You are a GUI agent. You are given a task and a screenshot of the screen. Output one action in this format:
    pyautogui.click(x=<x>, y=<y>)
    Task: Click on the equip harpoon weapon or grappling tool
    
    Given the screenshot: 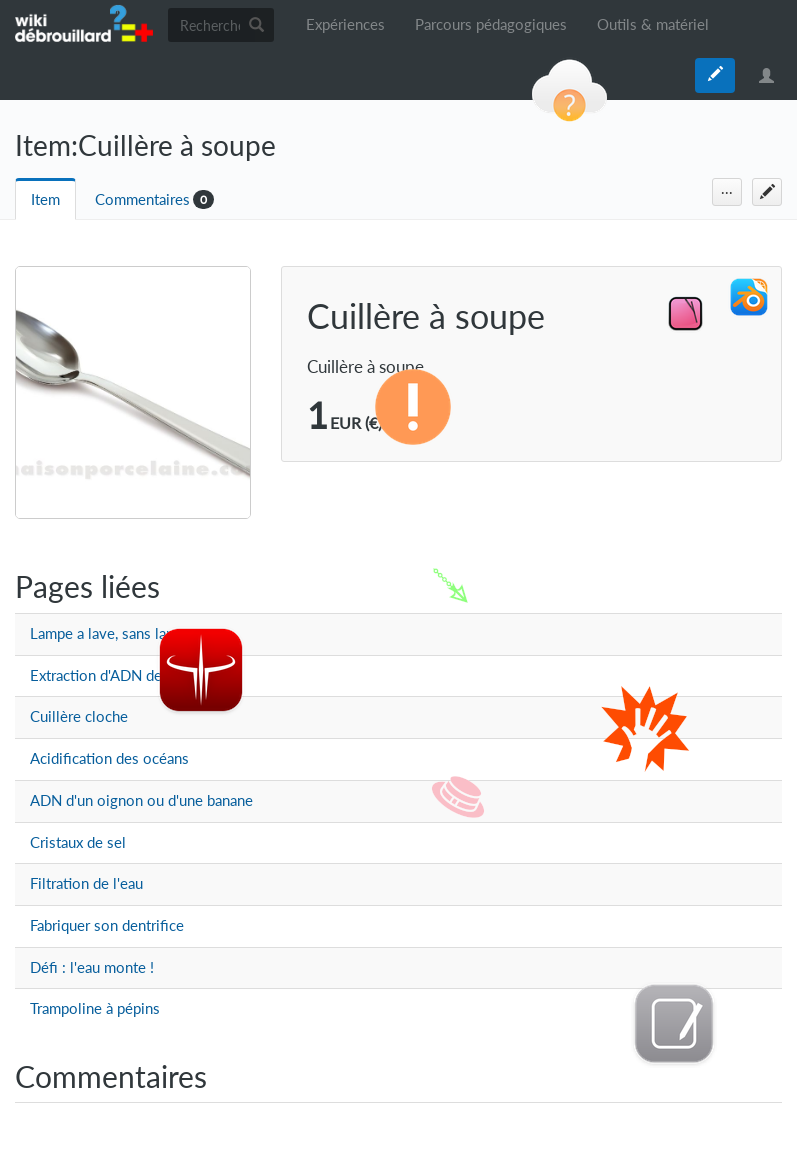 What is the action you would take?
    pyautogui.click(x=450, y=585)
    